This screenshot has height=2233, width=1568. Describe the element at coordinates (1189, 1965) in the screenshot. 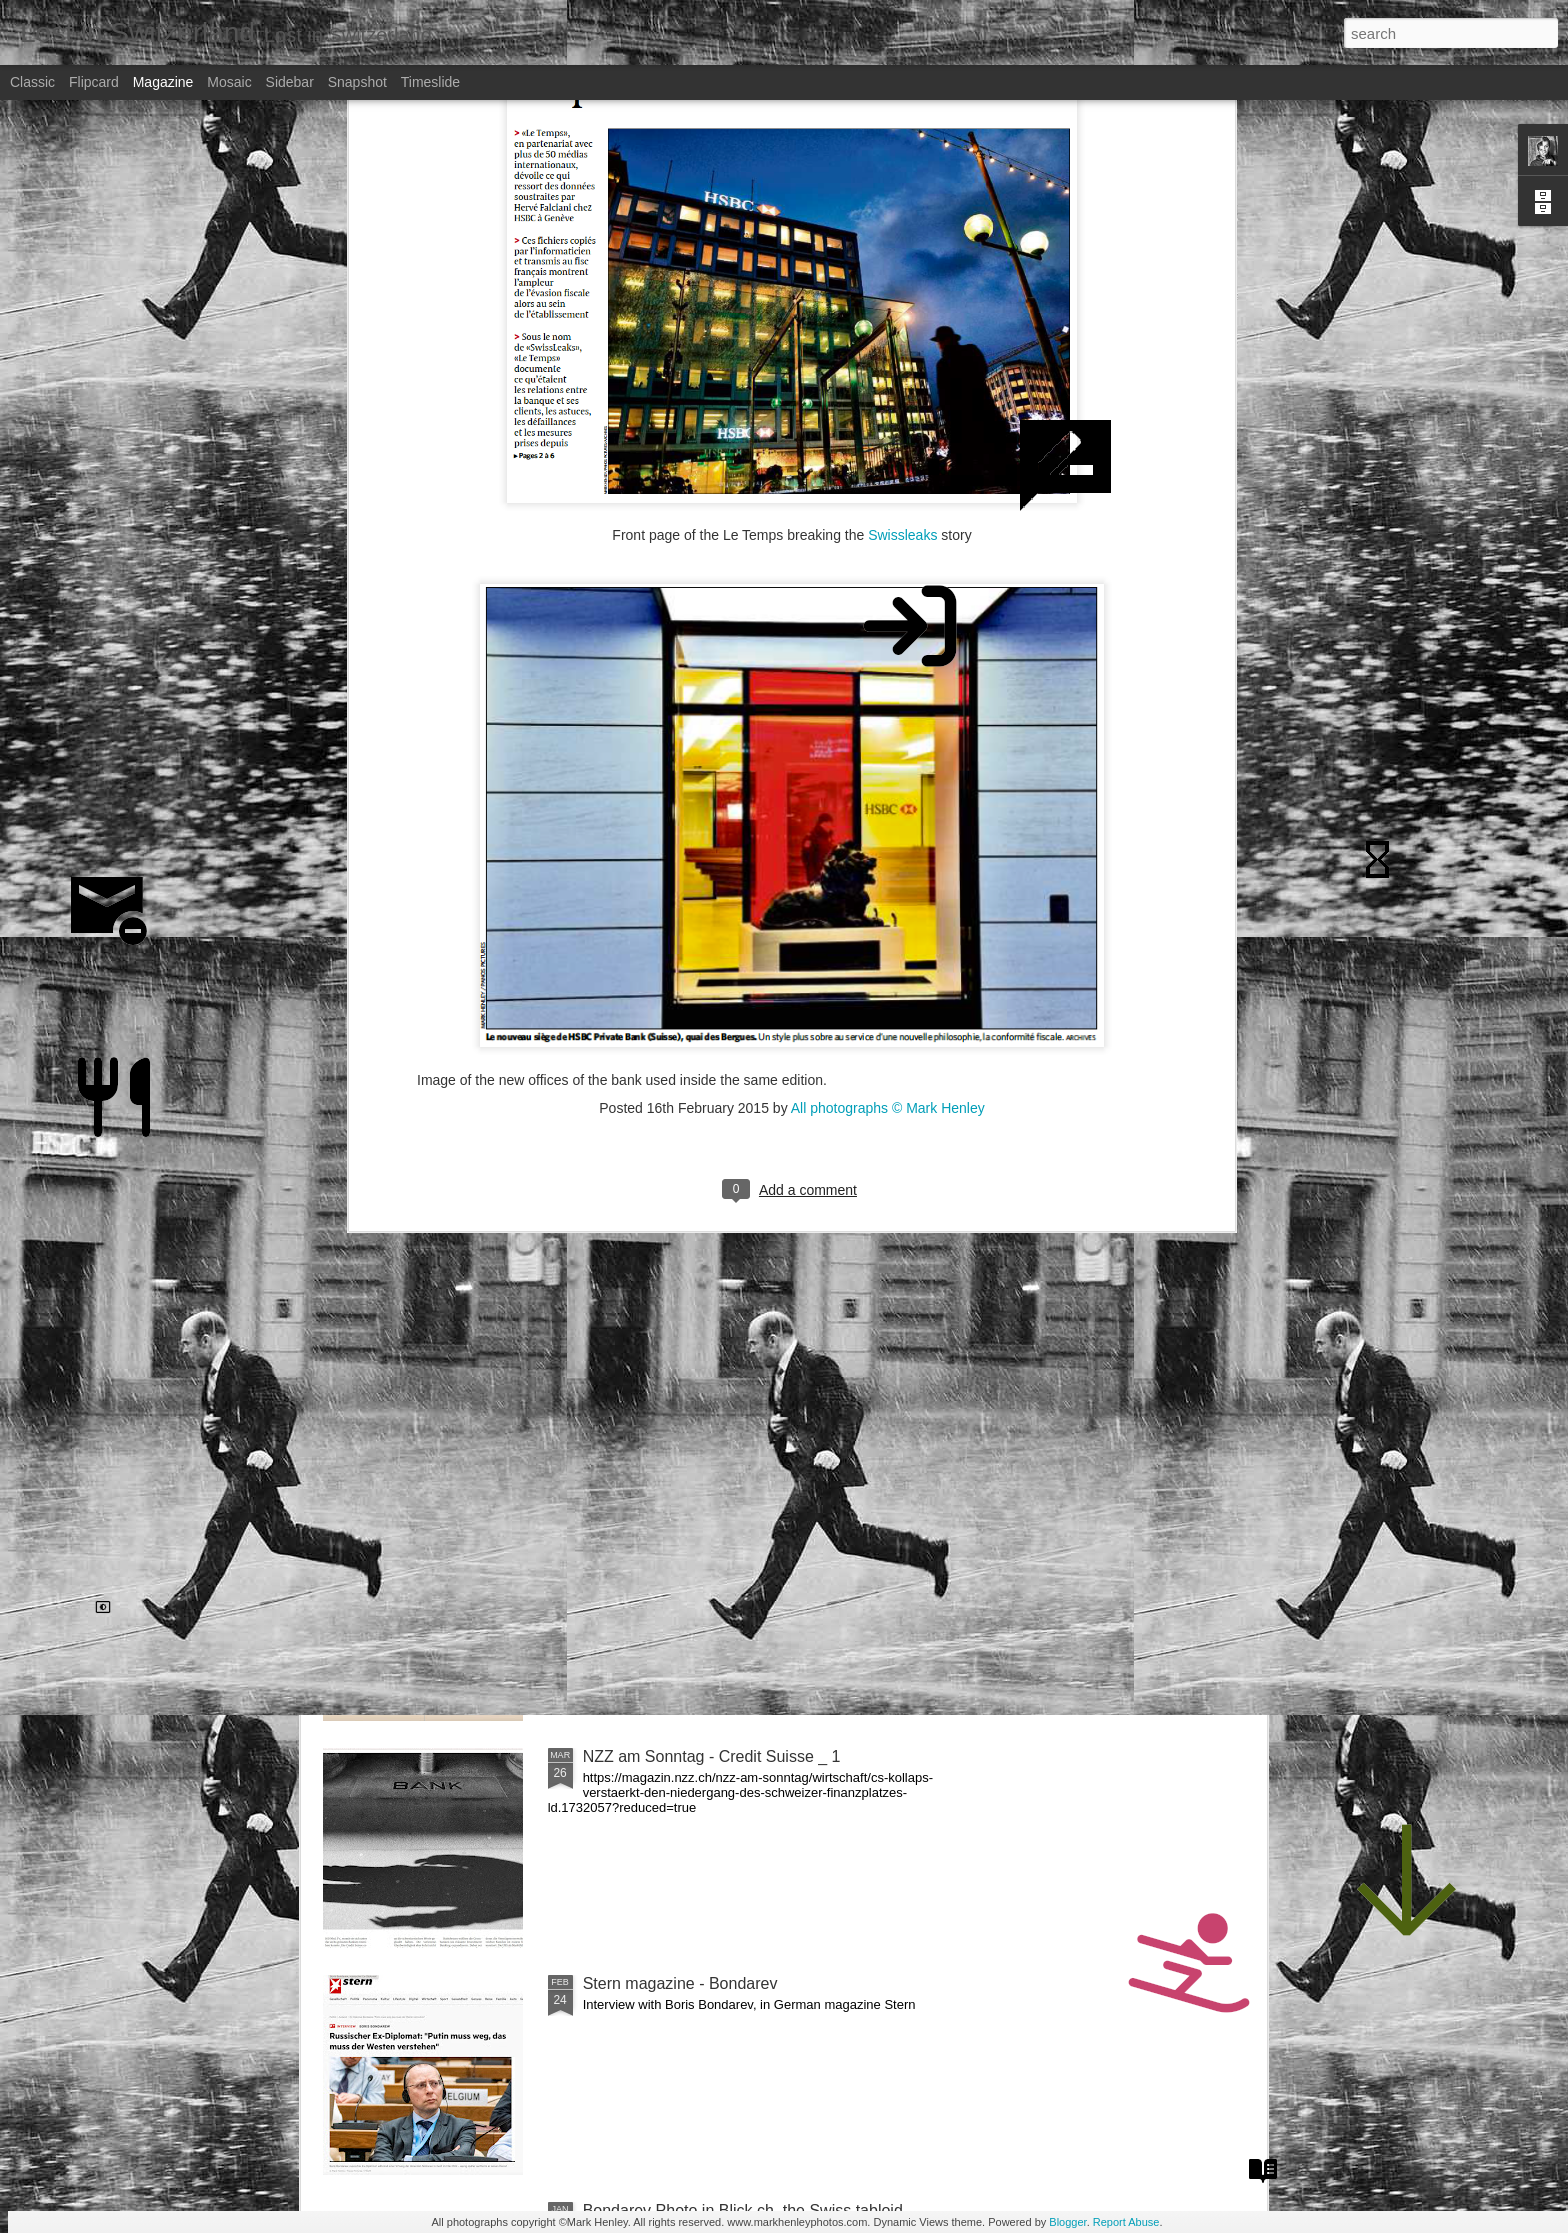

I see `indicates skiing or winter sports activity` at that location.